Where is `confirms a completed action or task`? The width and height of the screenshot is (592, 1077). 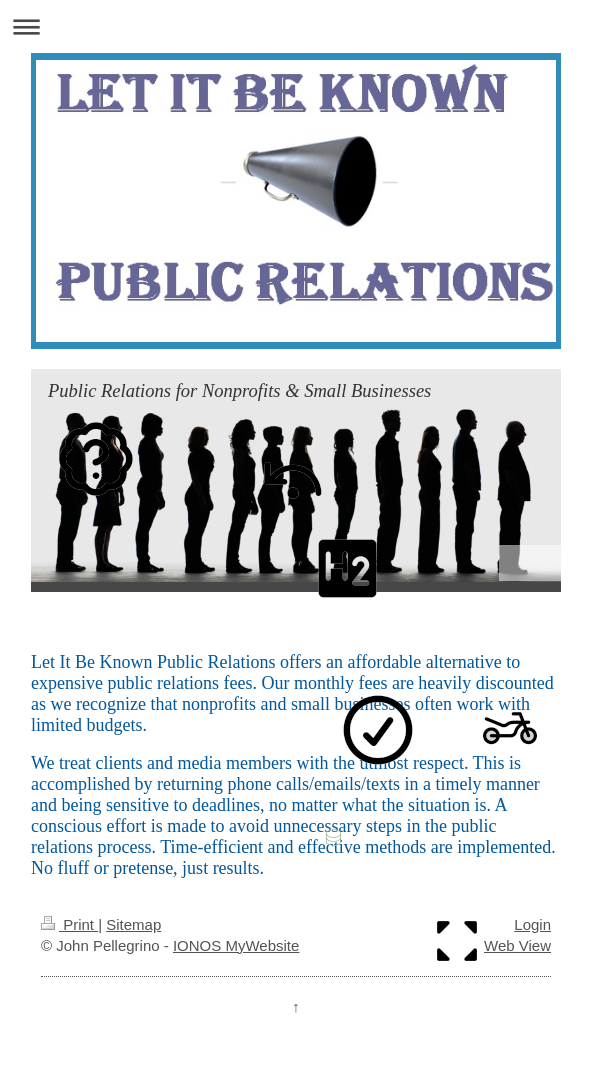 confirms a completed action or task is located at coordinates (378, 730).